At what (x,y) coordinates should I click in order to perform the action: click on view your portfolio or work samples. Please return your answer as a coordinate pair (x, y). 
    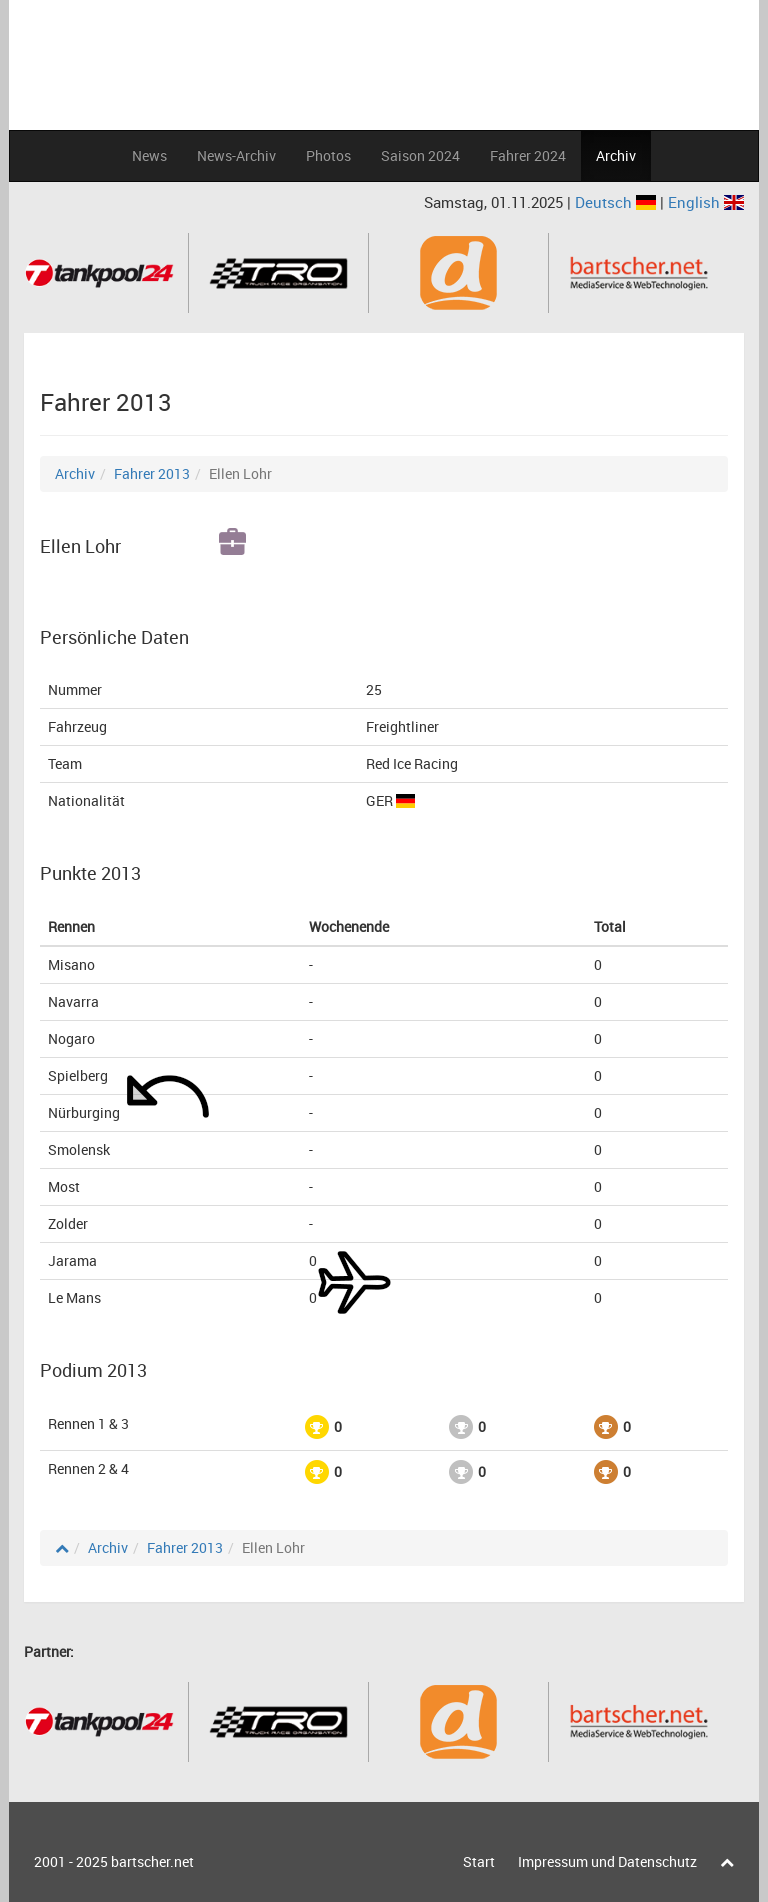
    Looking at the image, I should click on (232, 541).